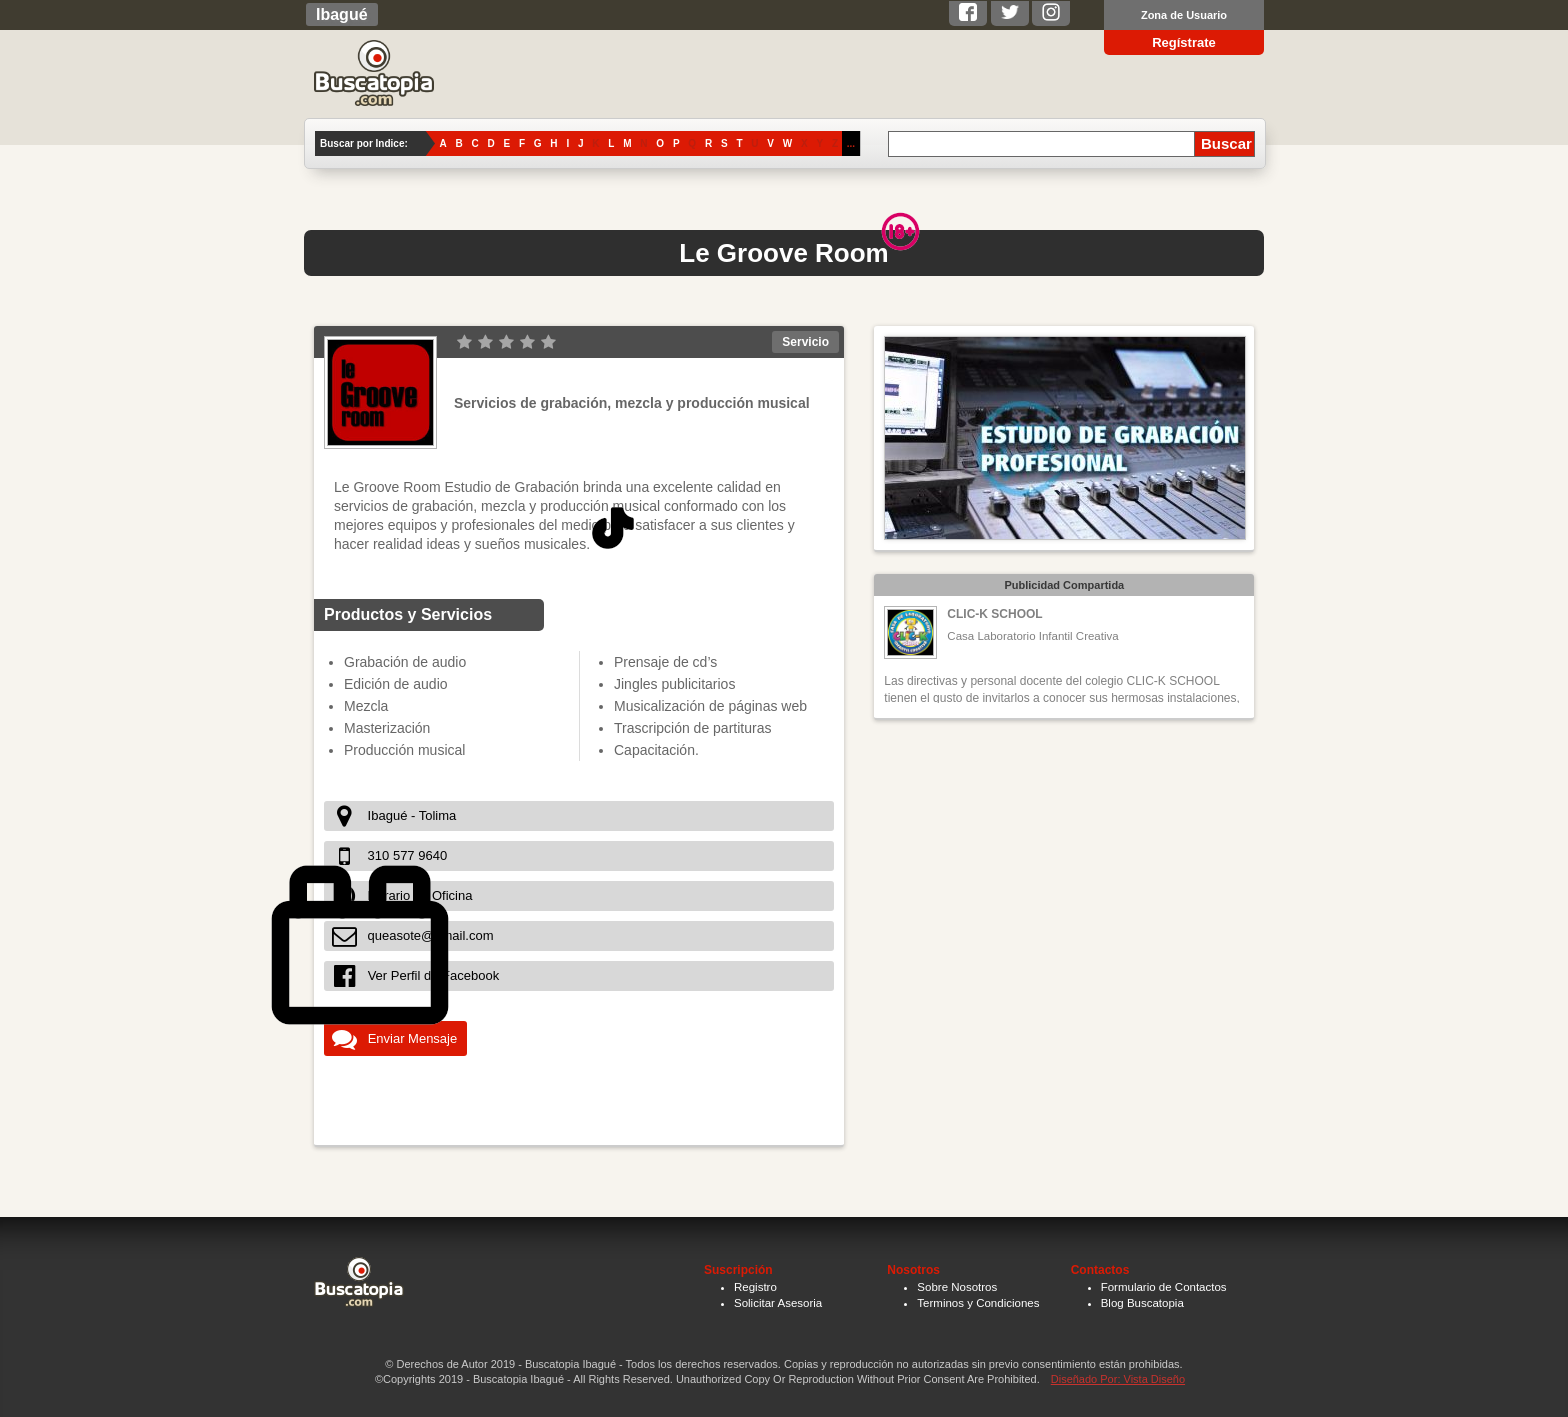  I want to click on open TikTok app, so click(613, 528).